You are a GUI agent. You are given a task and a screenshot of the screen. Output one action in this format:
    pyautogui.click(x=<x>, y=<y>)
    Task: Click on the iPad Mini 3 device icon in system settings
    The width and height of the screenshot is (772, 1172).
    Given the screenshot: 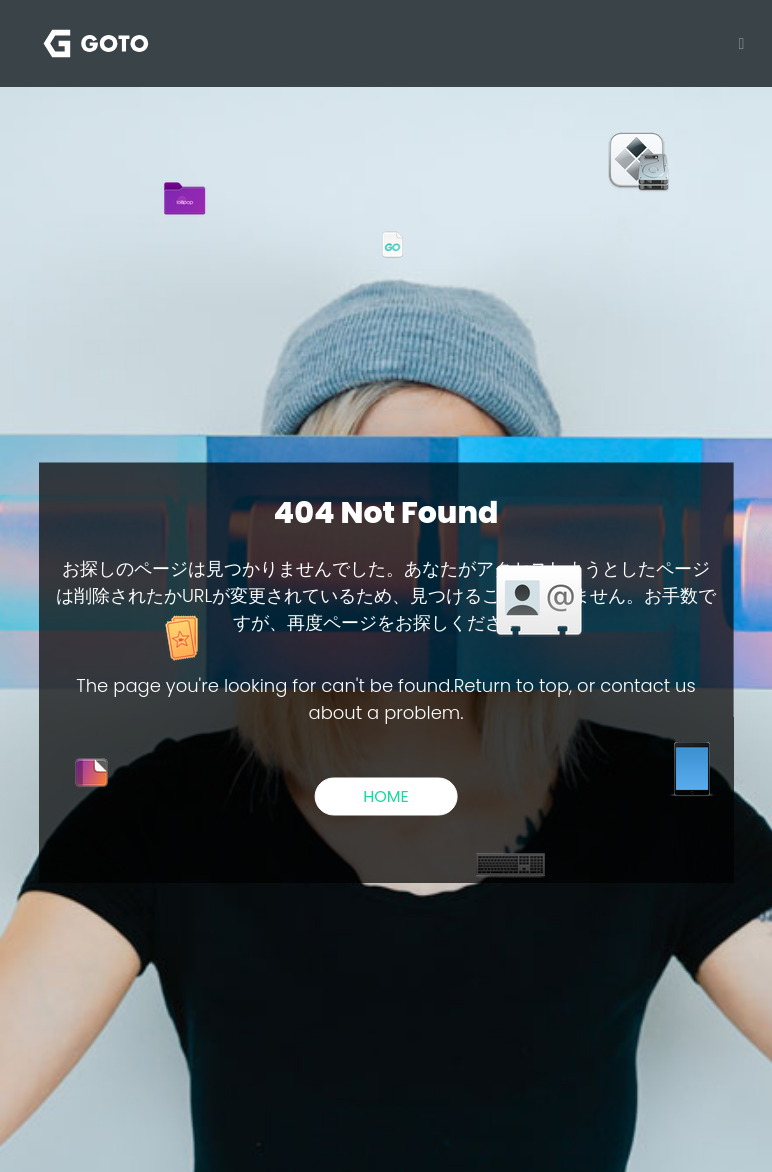 What is the action you would take?
    pyautogui.click(x=692, y=764)
    